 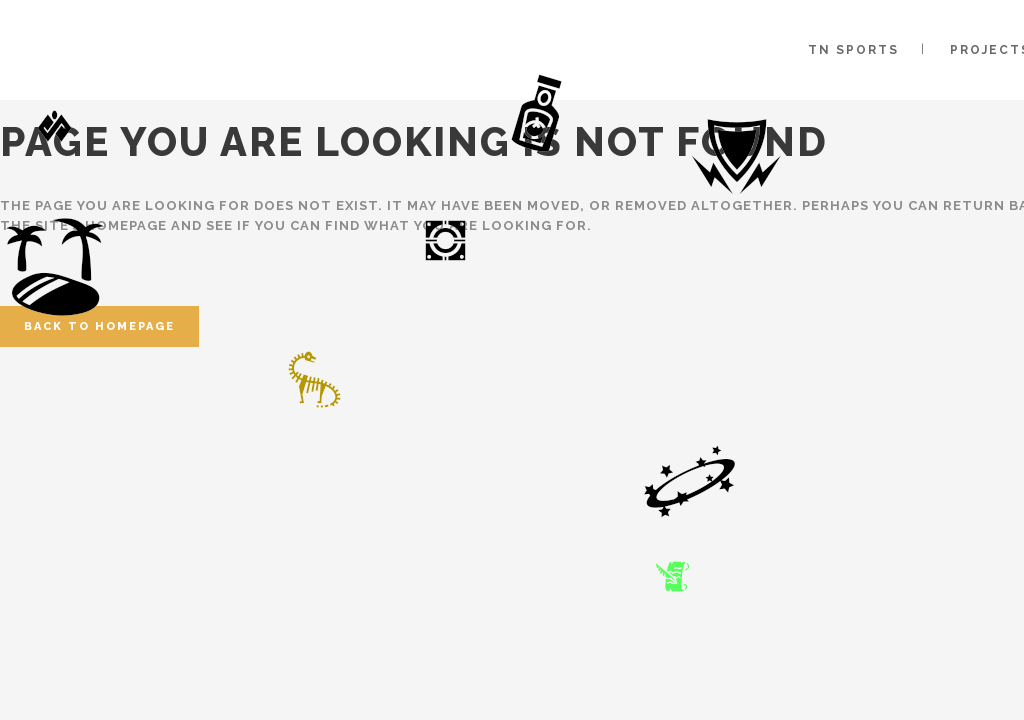 I want to click on access quest log or story journal, so click(x=672, y=576).